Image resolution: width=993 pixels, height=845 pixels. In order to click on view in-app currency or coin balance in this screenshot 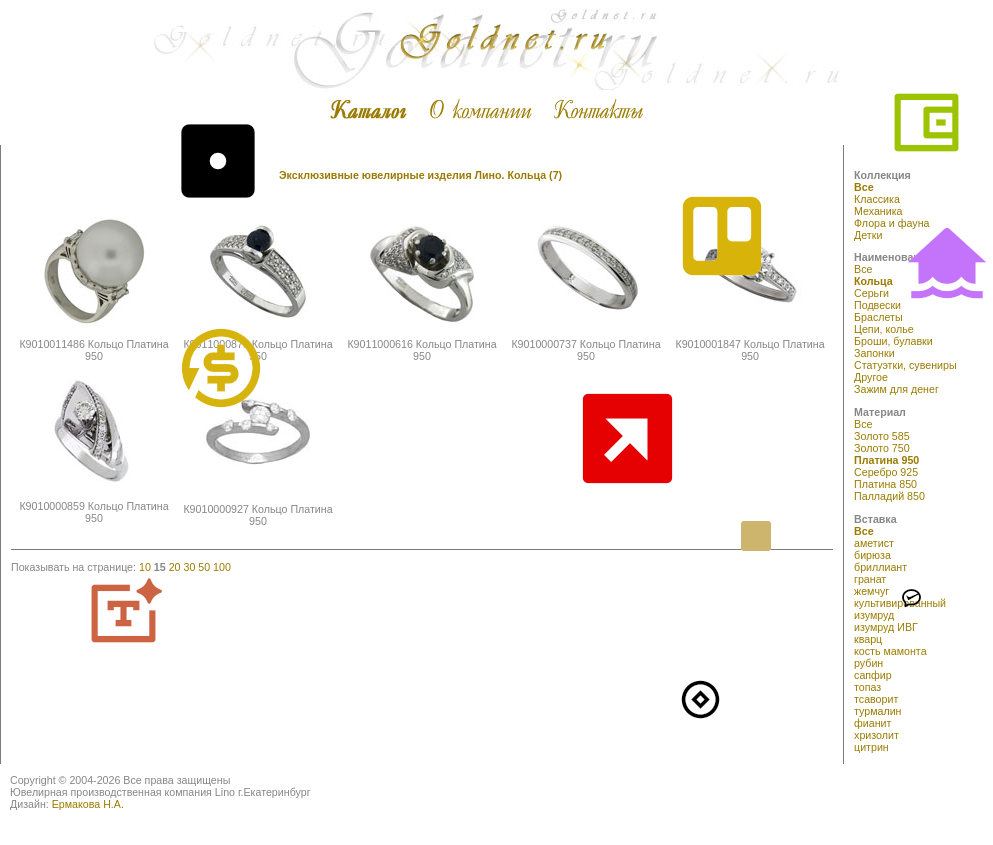, I will do `click(700, 699)`.